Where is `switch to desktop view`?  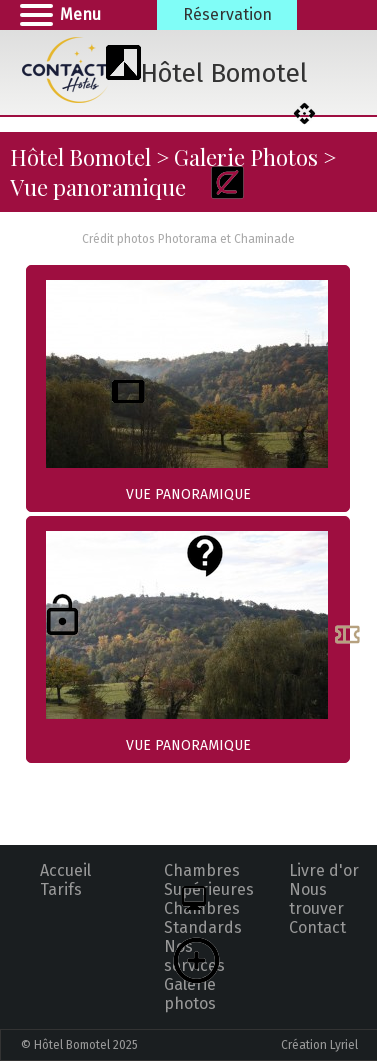
switch to desktop view is located at coordinates (194, 898).